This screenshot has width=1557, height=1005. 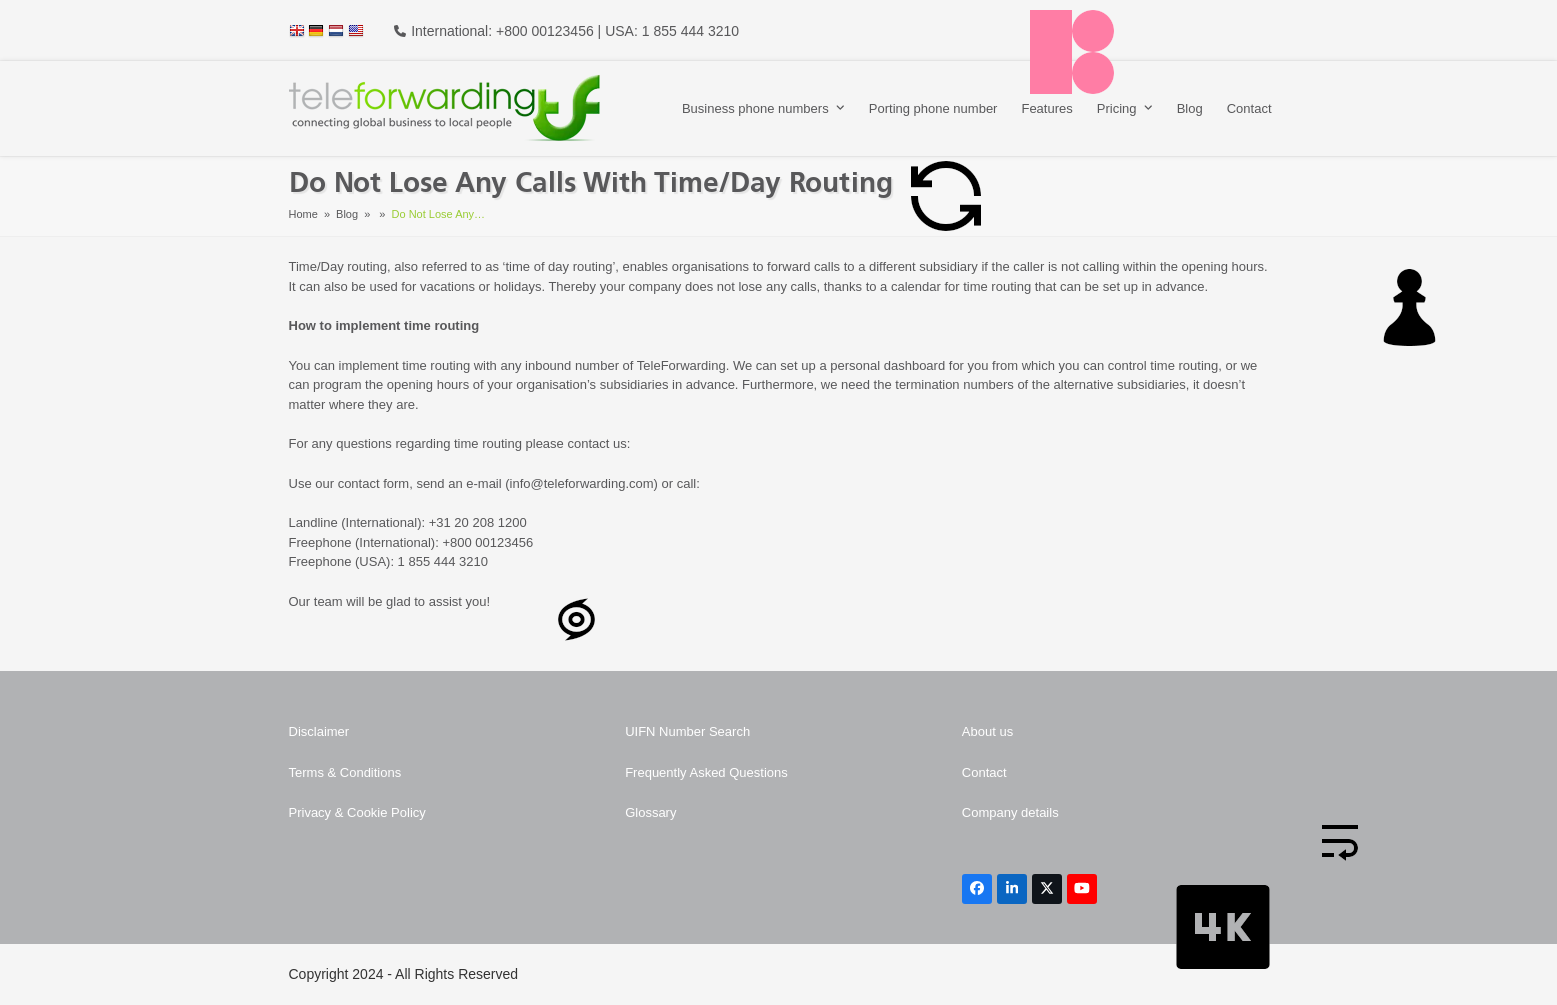 What do you see at coordinates (1223, 927) in the screenshot?
I see `indicates 4k video quality available` at bounding box center [1223, 927].